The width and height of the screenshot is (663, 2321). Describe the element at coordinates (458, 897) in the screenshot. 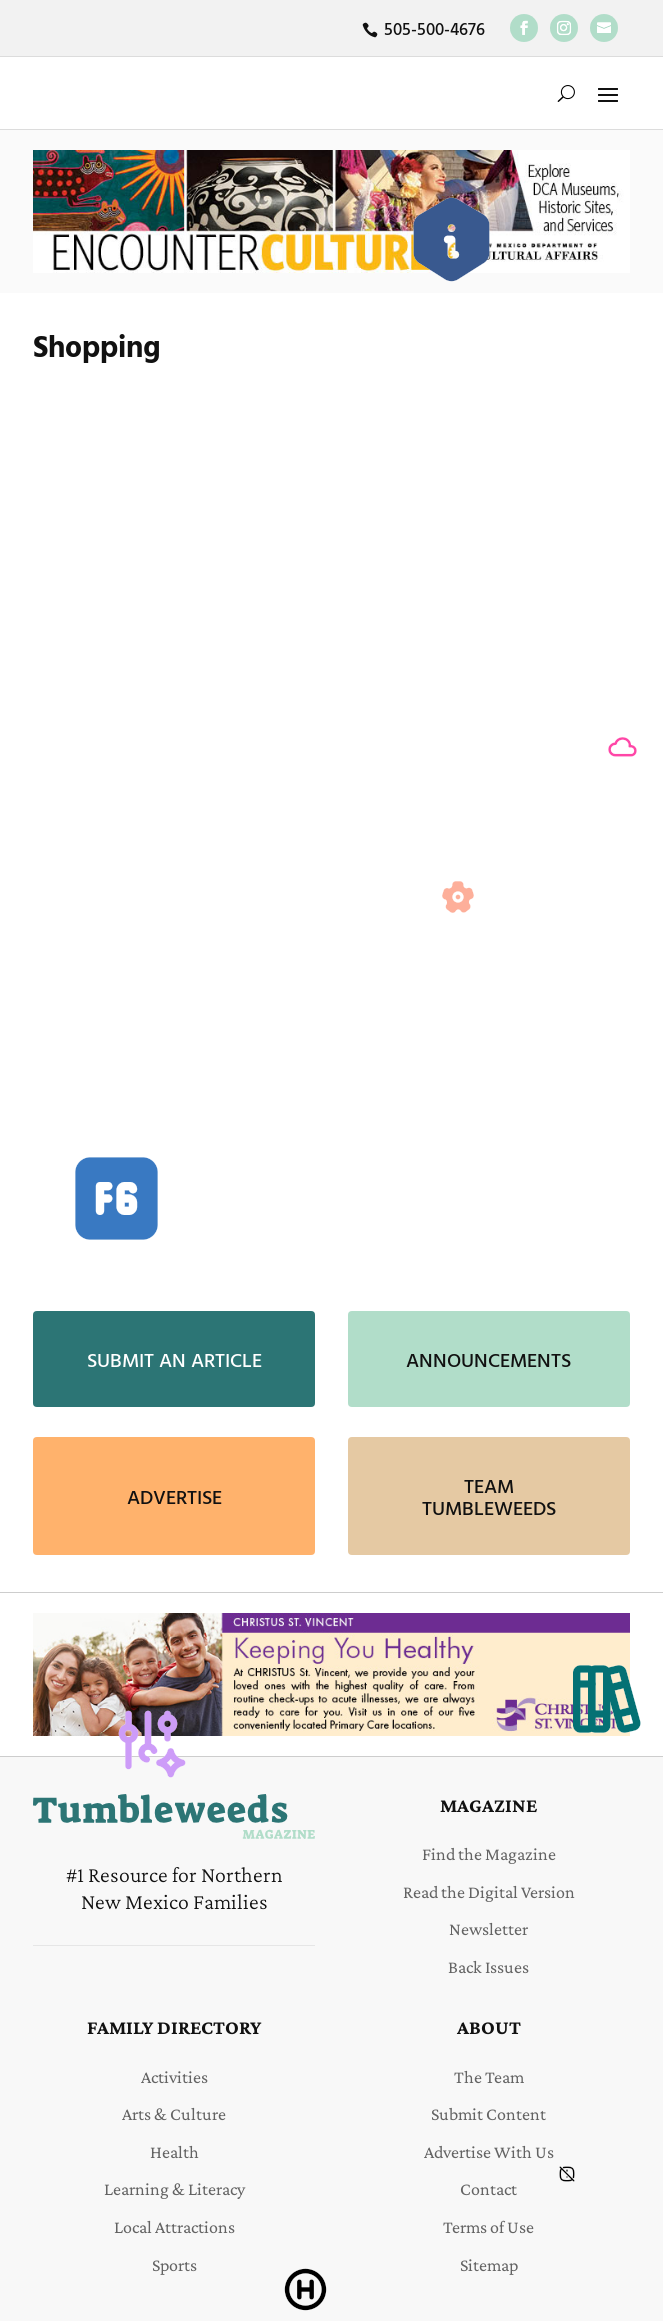

I see `open settings menu` at that location.